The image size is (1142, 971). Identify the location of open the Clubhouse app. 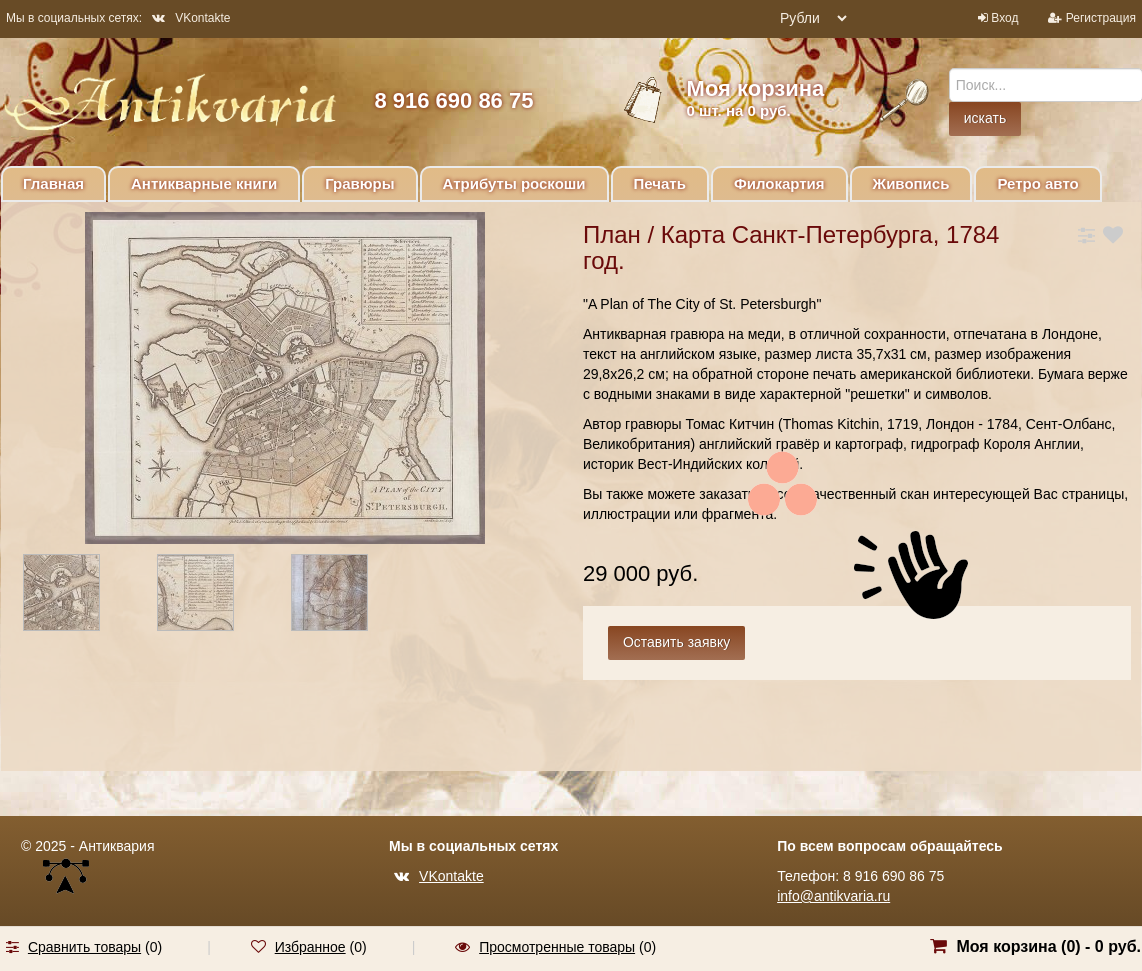
(911, 575).